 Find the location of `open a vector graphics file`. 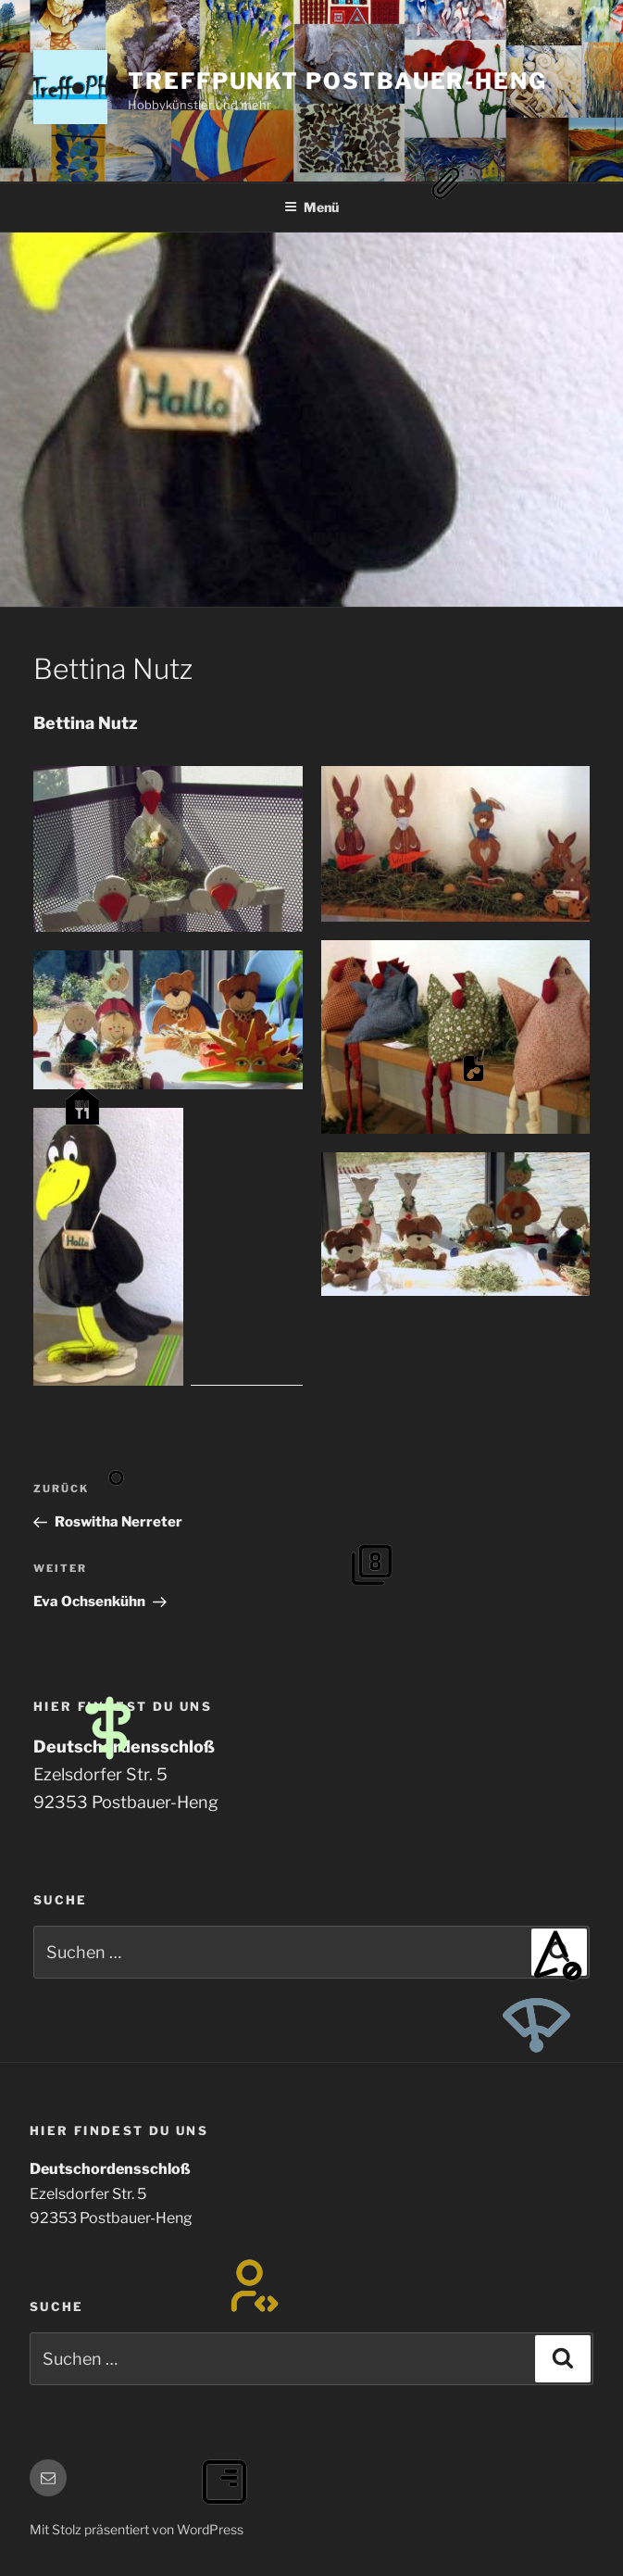

open a vector graphics file is located at coordinates (473, 1068).